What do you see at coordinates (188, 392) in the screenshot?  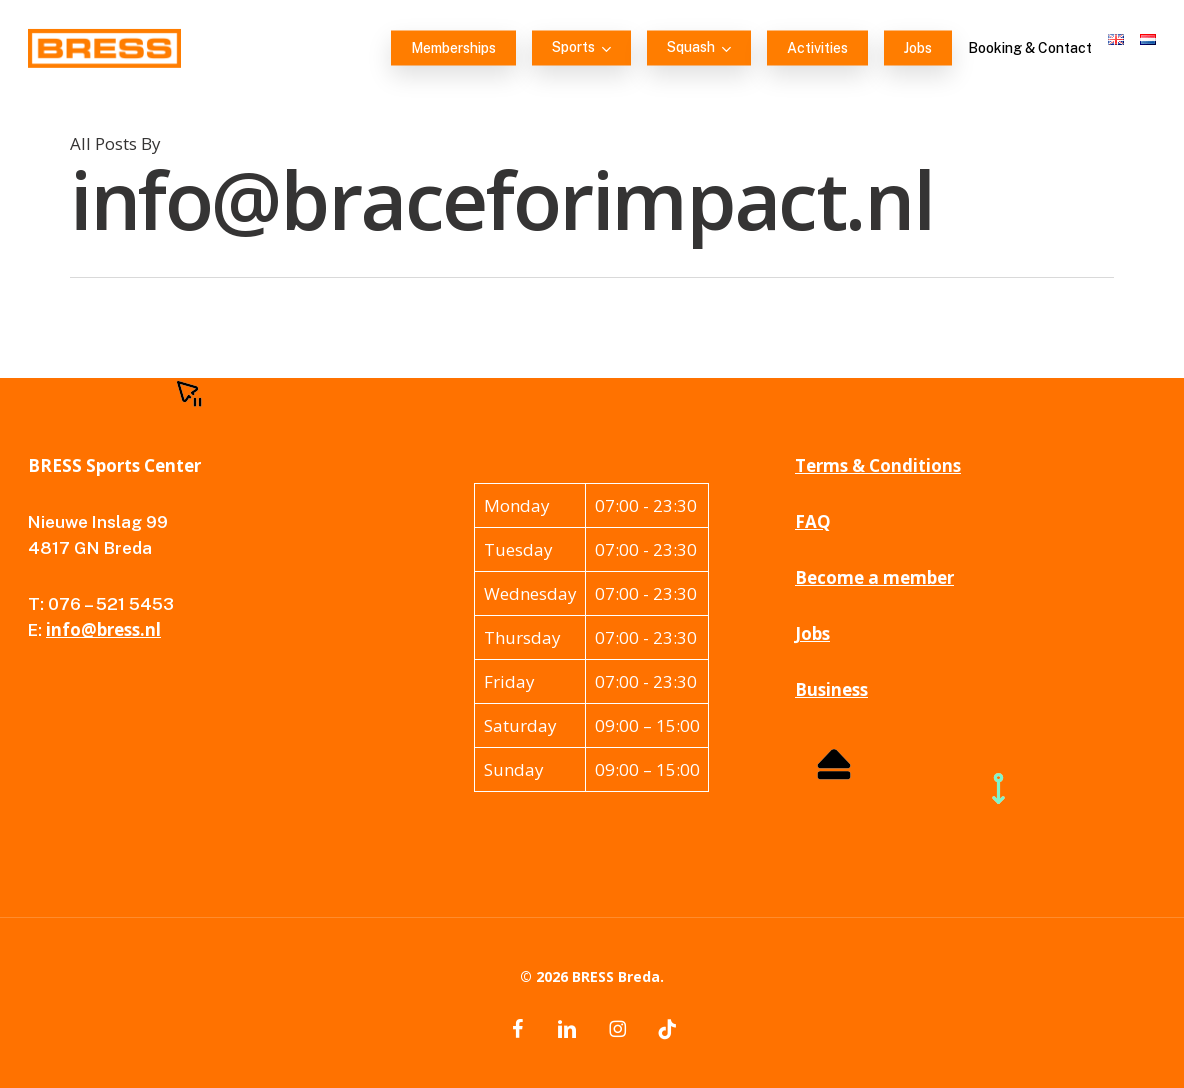 I see `pause cursor tracking or pointer activity` at bounding box center [188, 392].